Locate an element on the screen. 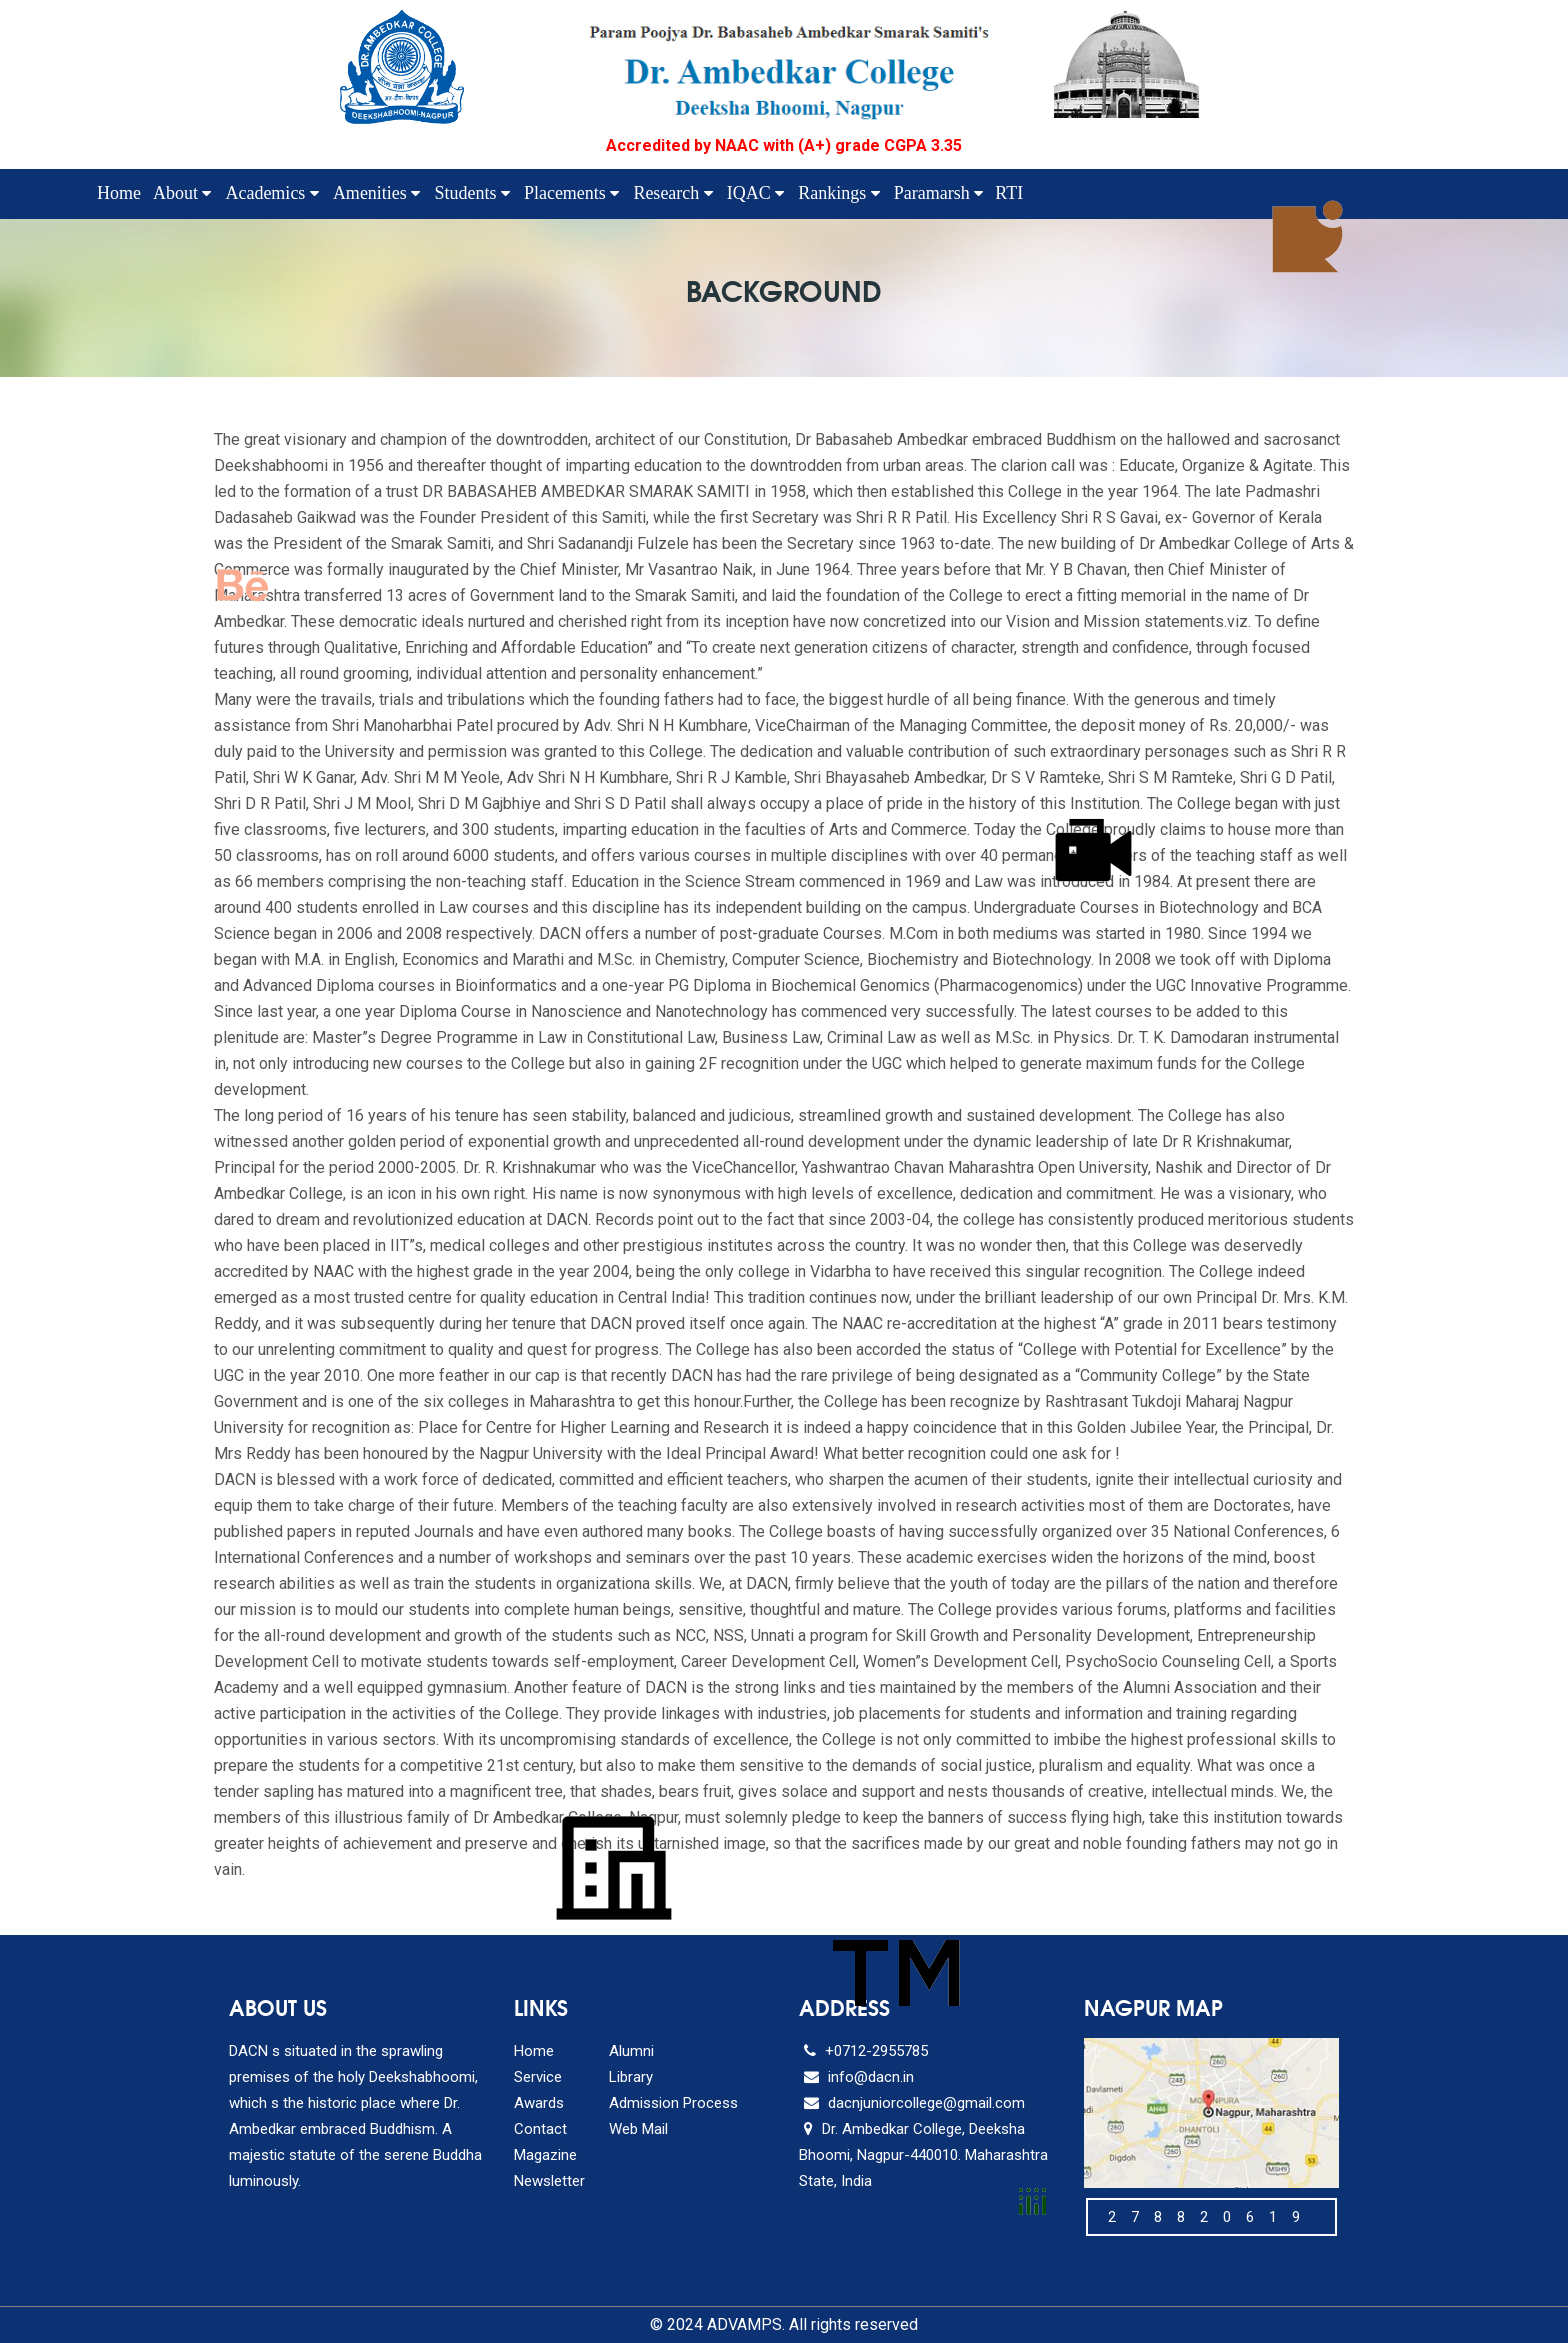  visit behance profile or portfolio is located at coordinates (242, 584).